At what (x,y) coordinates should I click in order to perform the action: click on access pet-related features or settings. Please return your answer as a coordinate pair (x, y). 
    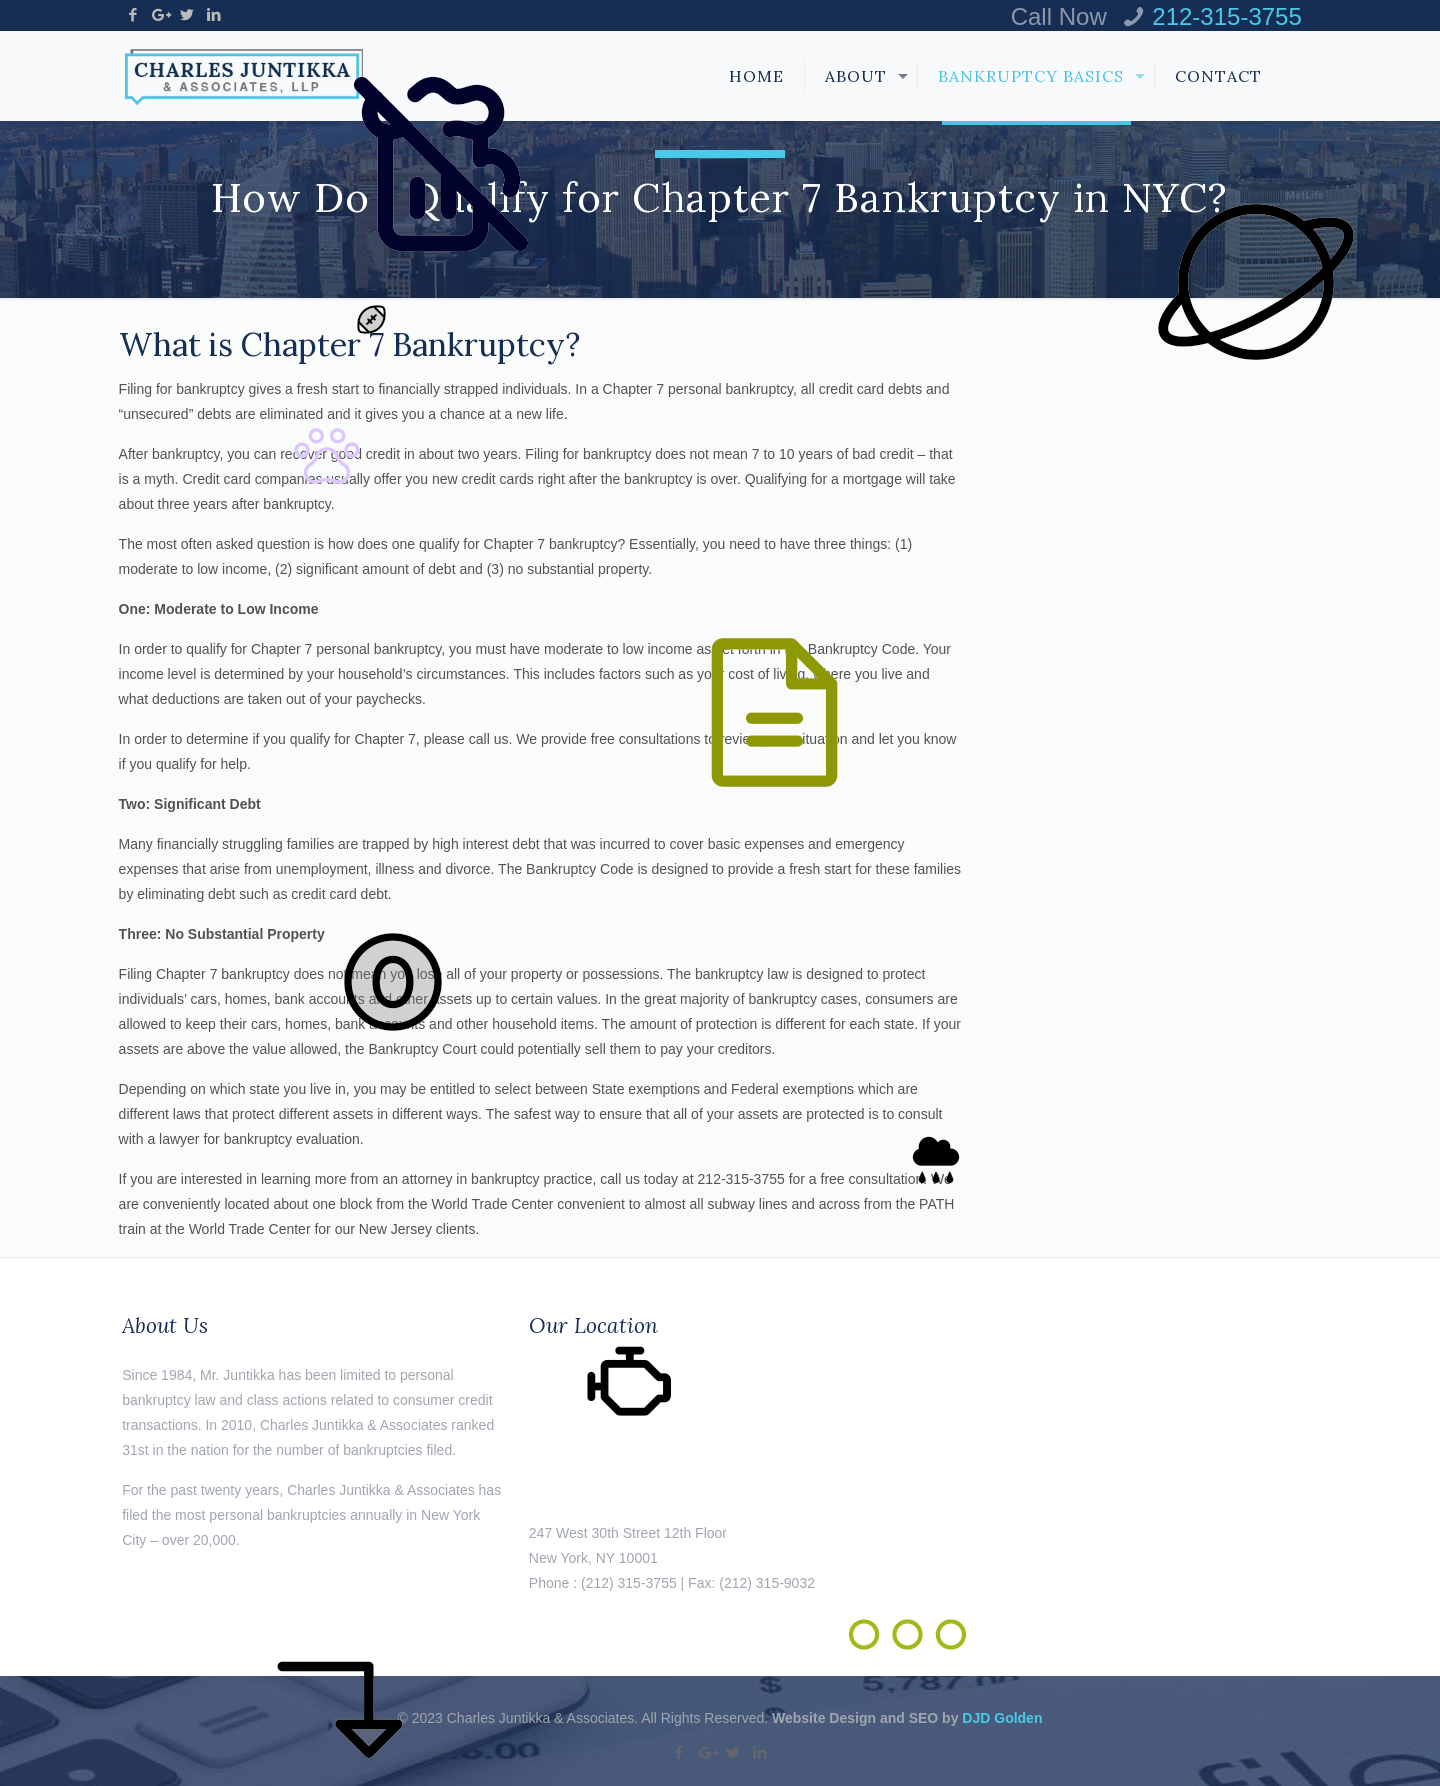
    Looking at the image, I should click on (327, 456).